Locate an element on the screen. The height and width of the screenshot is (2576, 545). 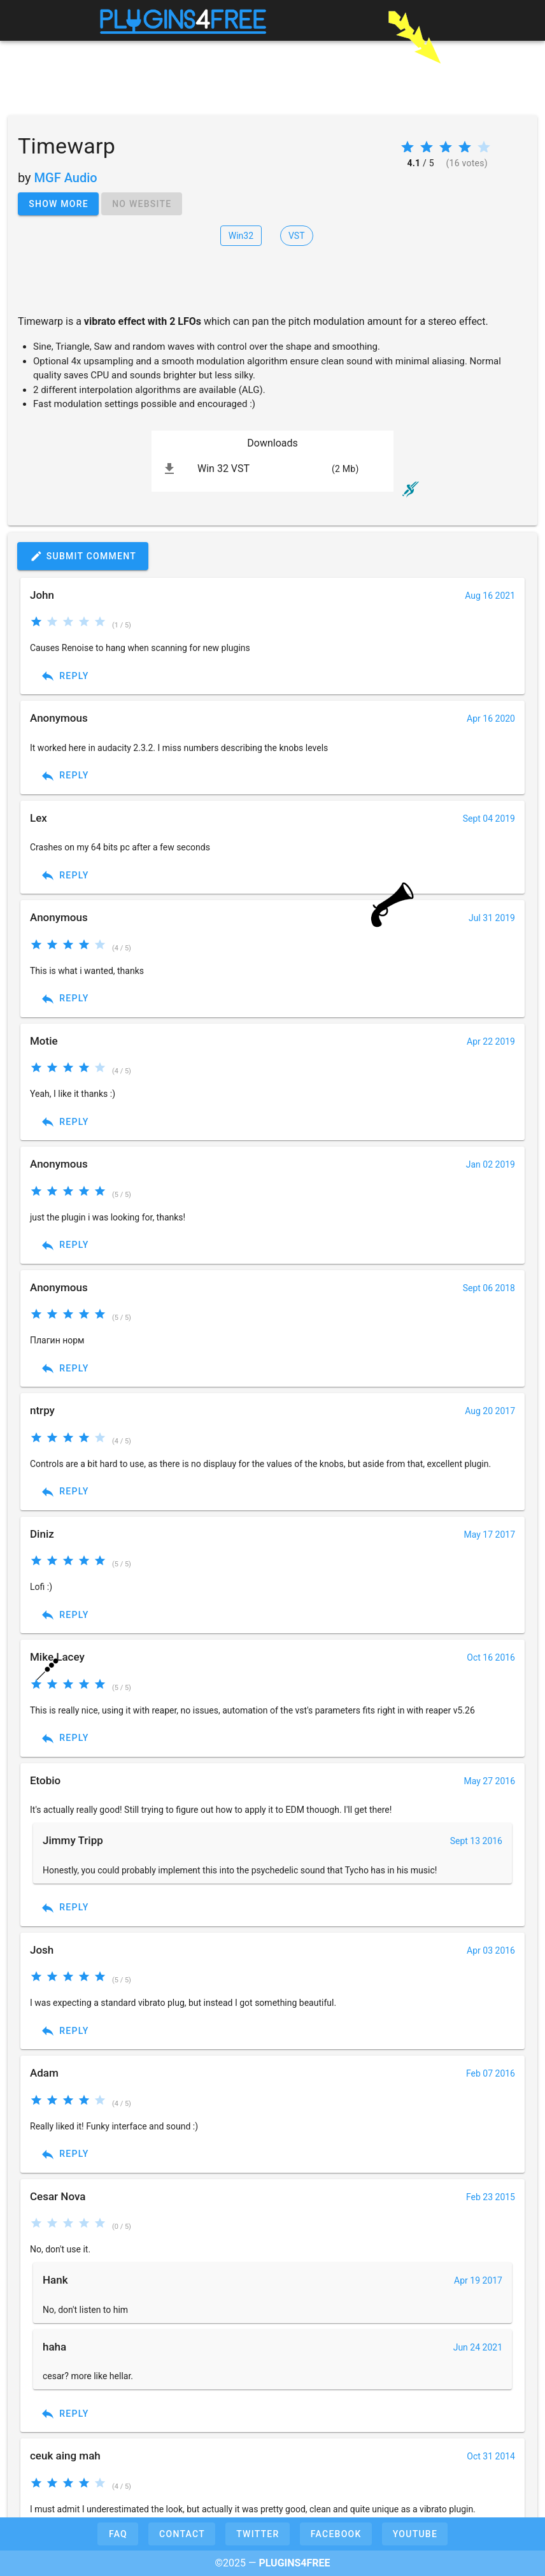
indicates critical hit or piercing damage is located at coordinates (415, 38).